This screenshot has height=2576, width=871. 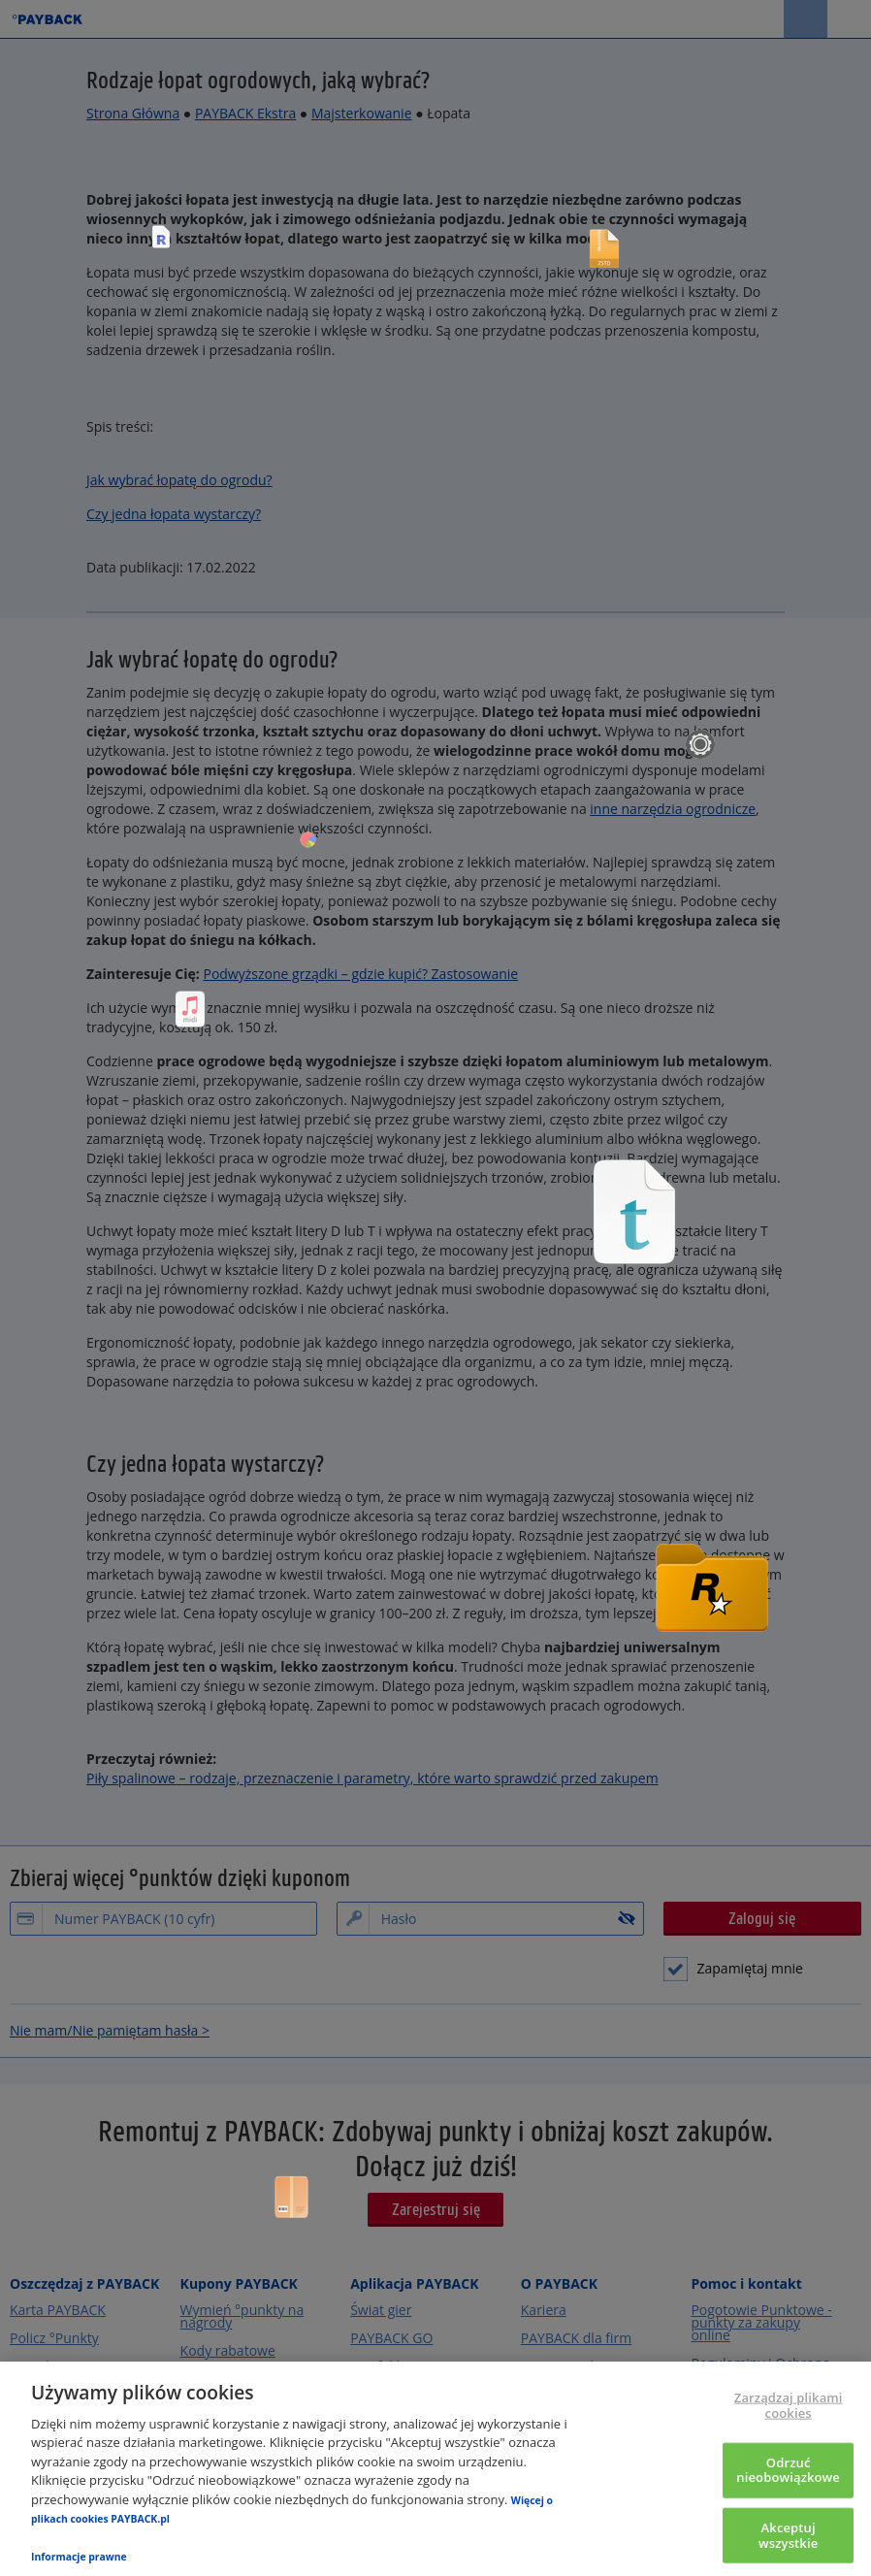 What do you see at coordinates (711, 1590) in the screenshot?
I see `folder containing Rockstar Games files or installations` at bounding box center [711, 1590].